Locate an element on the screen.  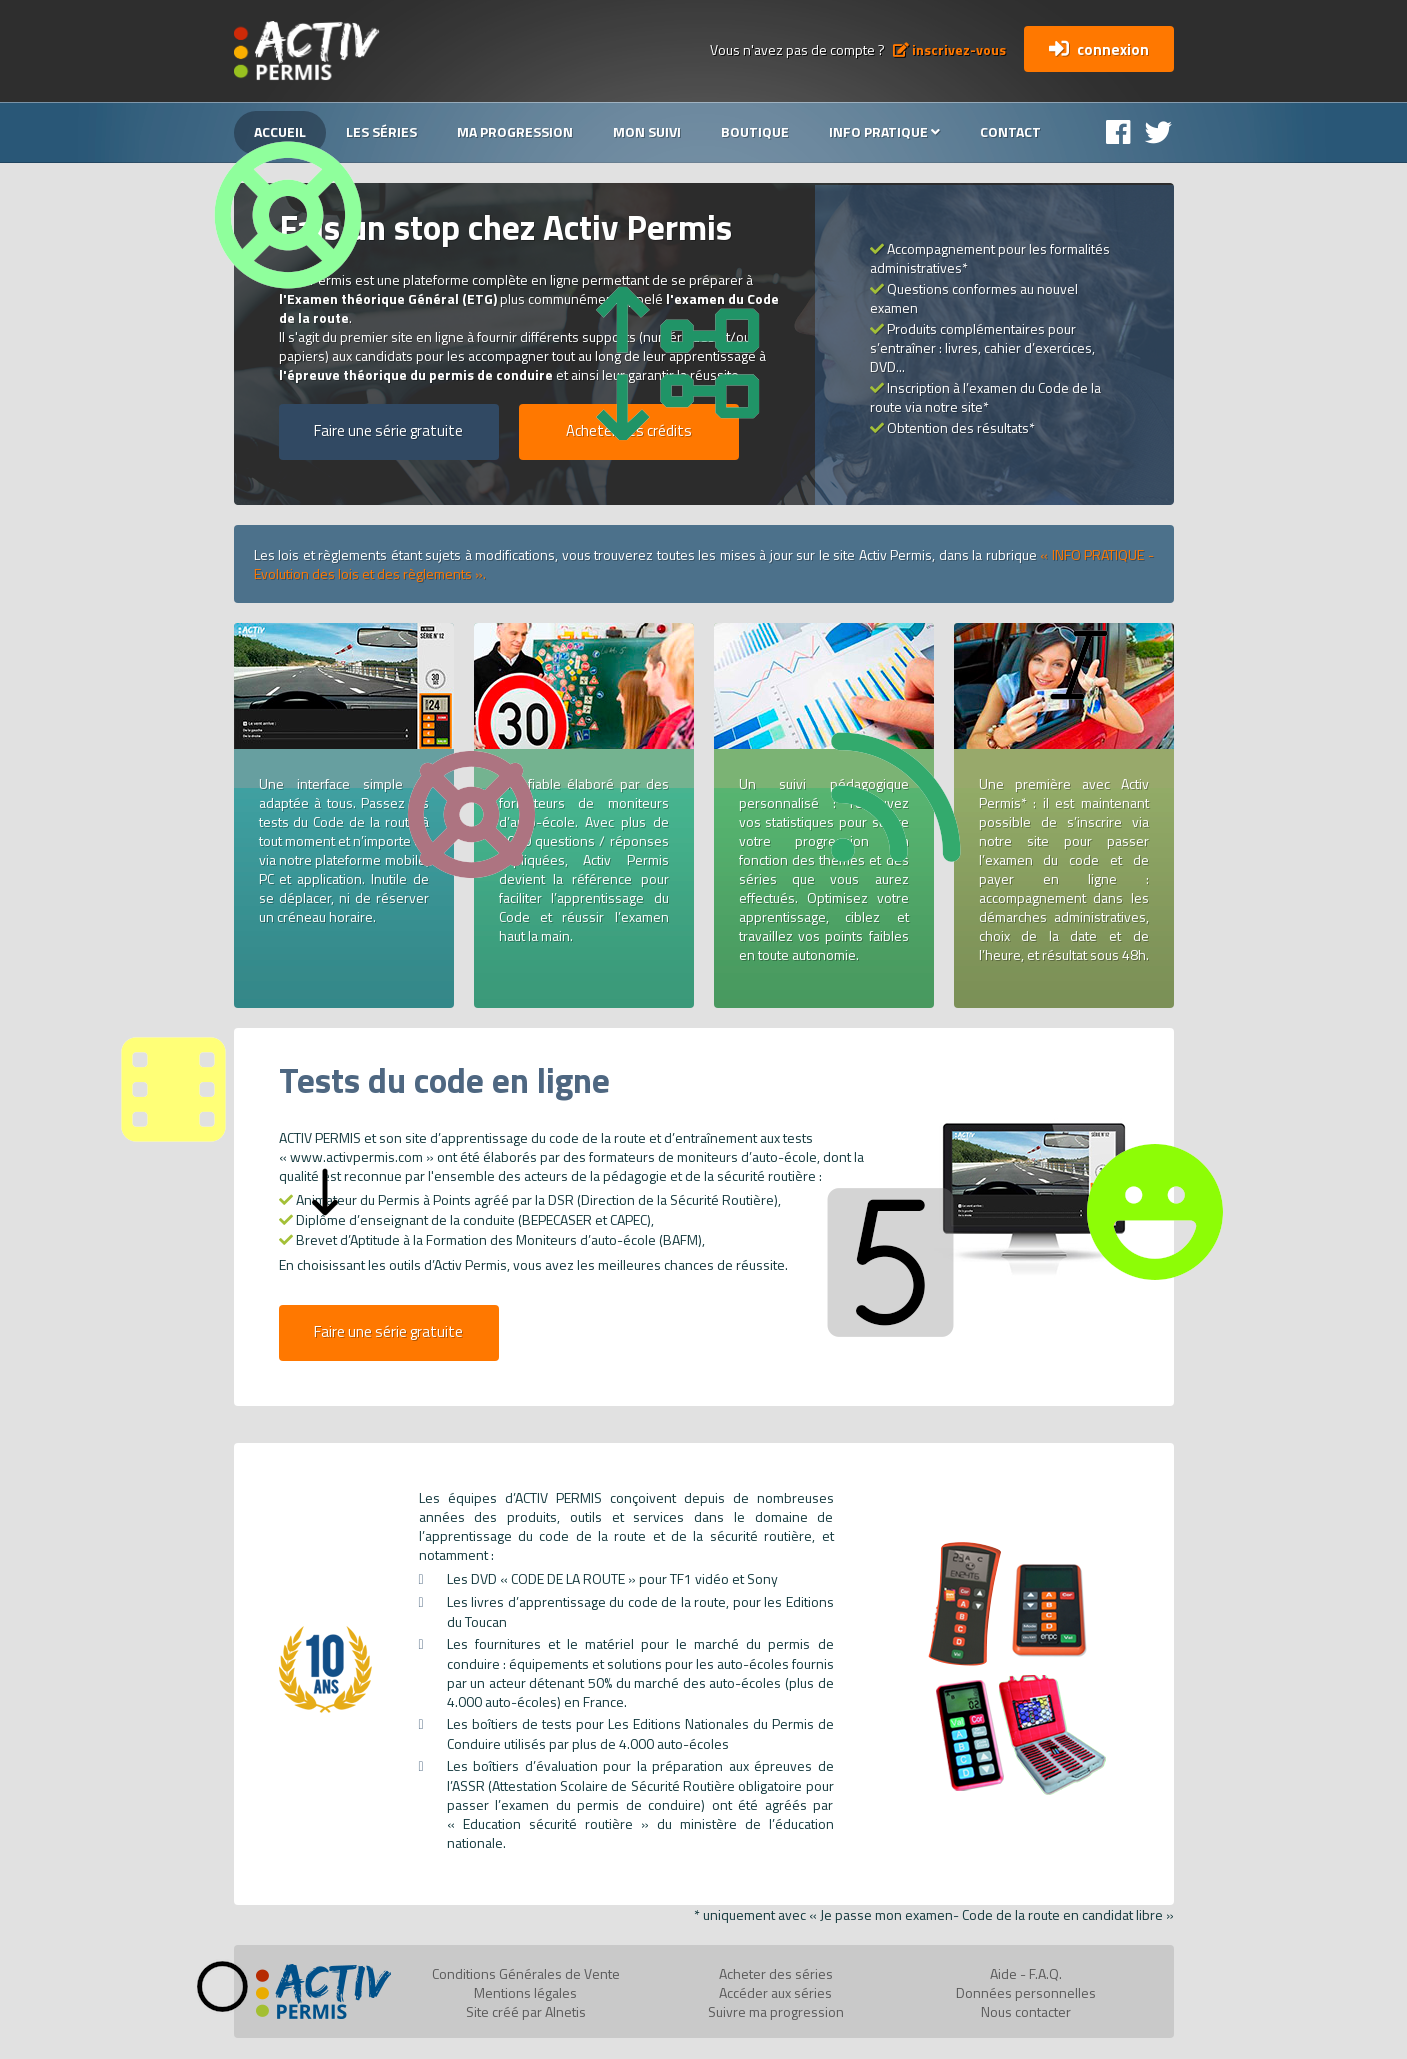
subscribe to RSS feed is located at coordinates (887, 806).